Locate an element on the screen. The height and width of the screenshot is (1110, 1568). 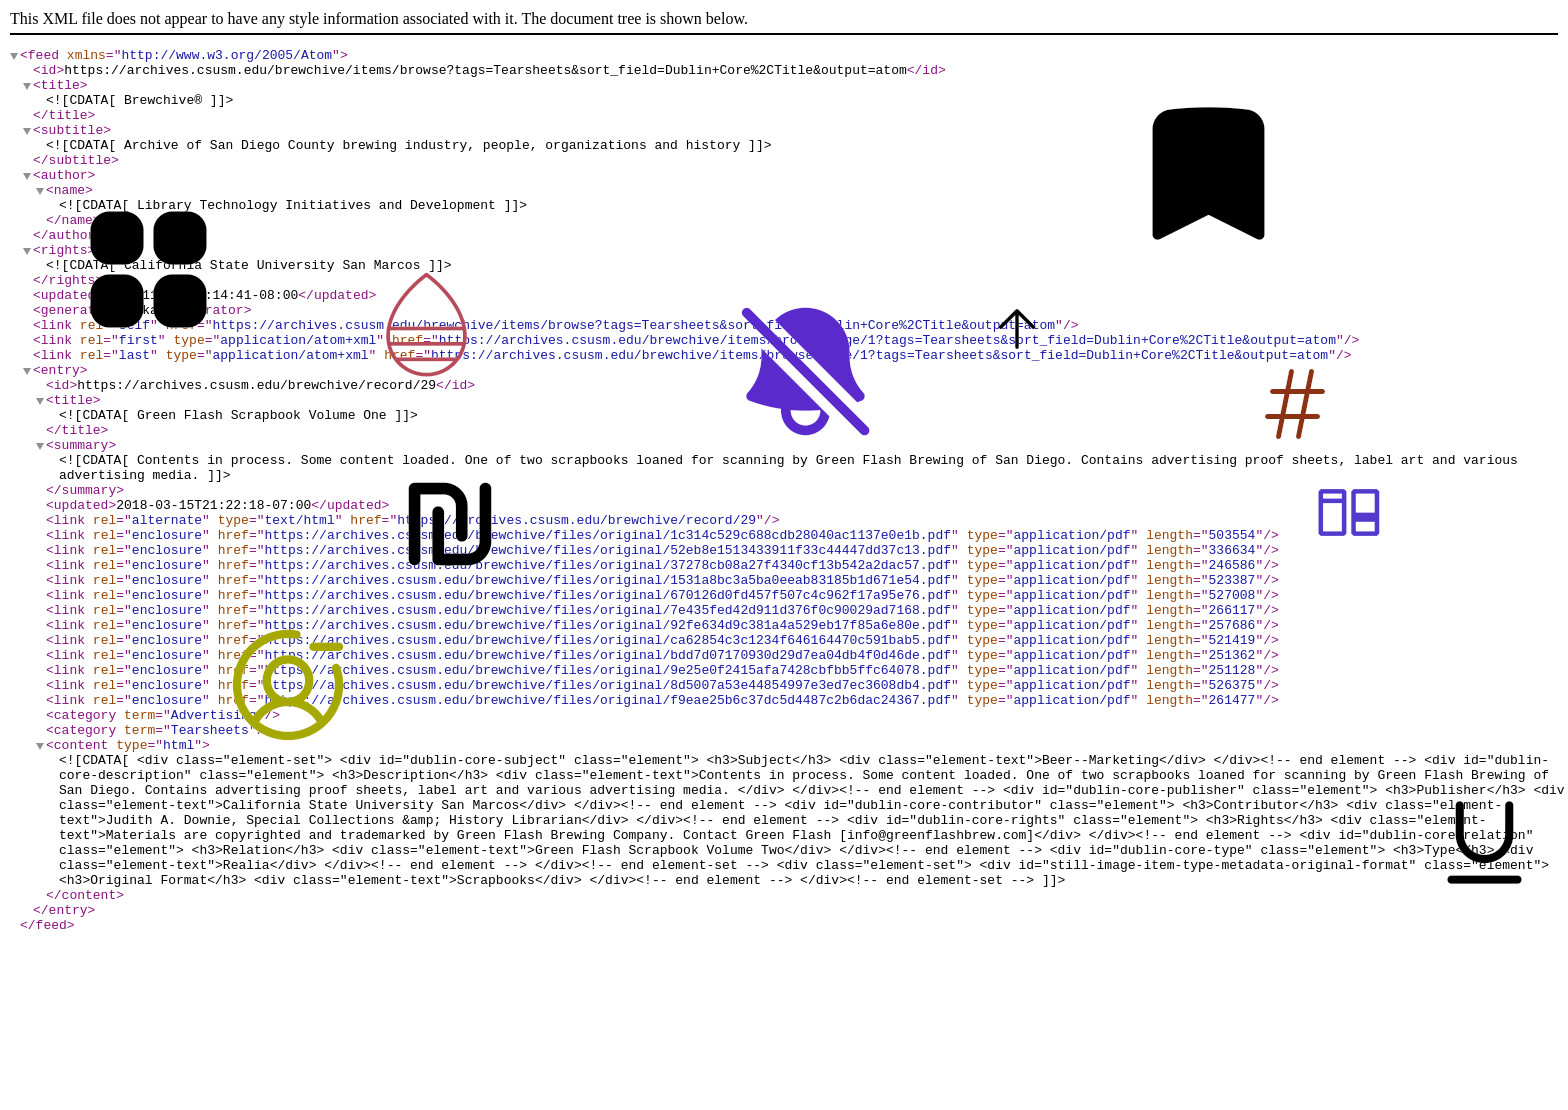
remove a user from your contacts is located at coordinates (288, 685).